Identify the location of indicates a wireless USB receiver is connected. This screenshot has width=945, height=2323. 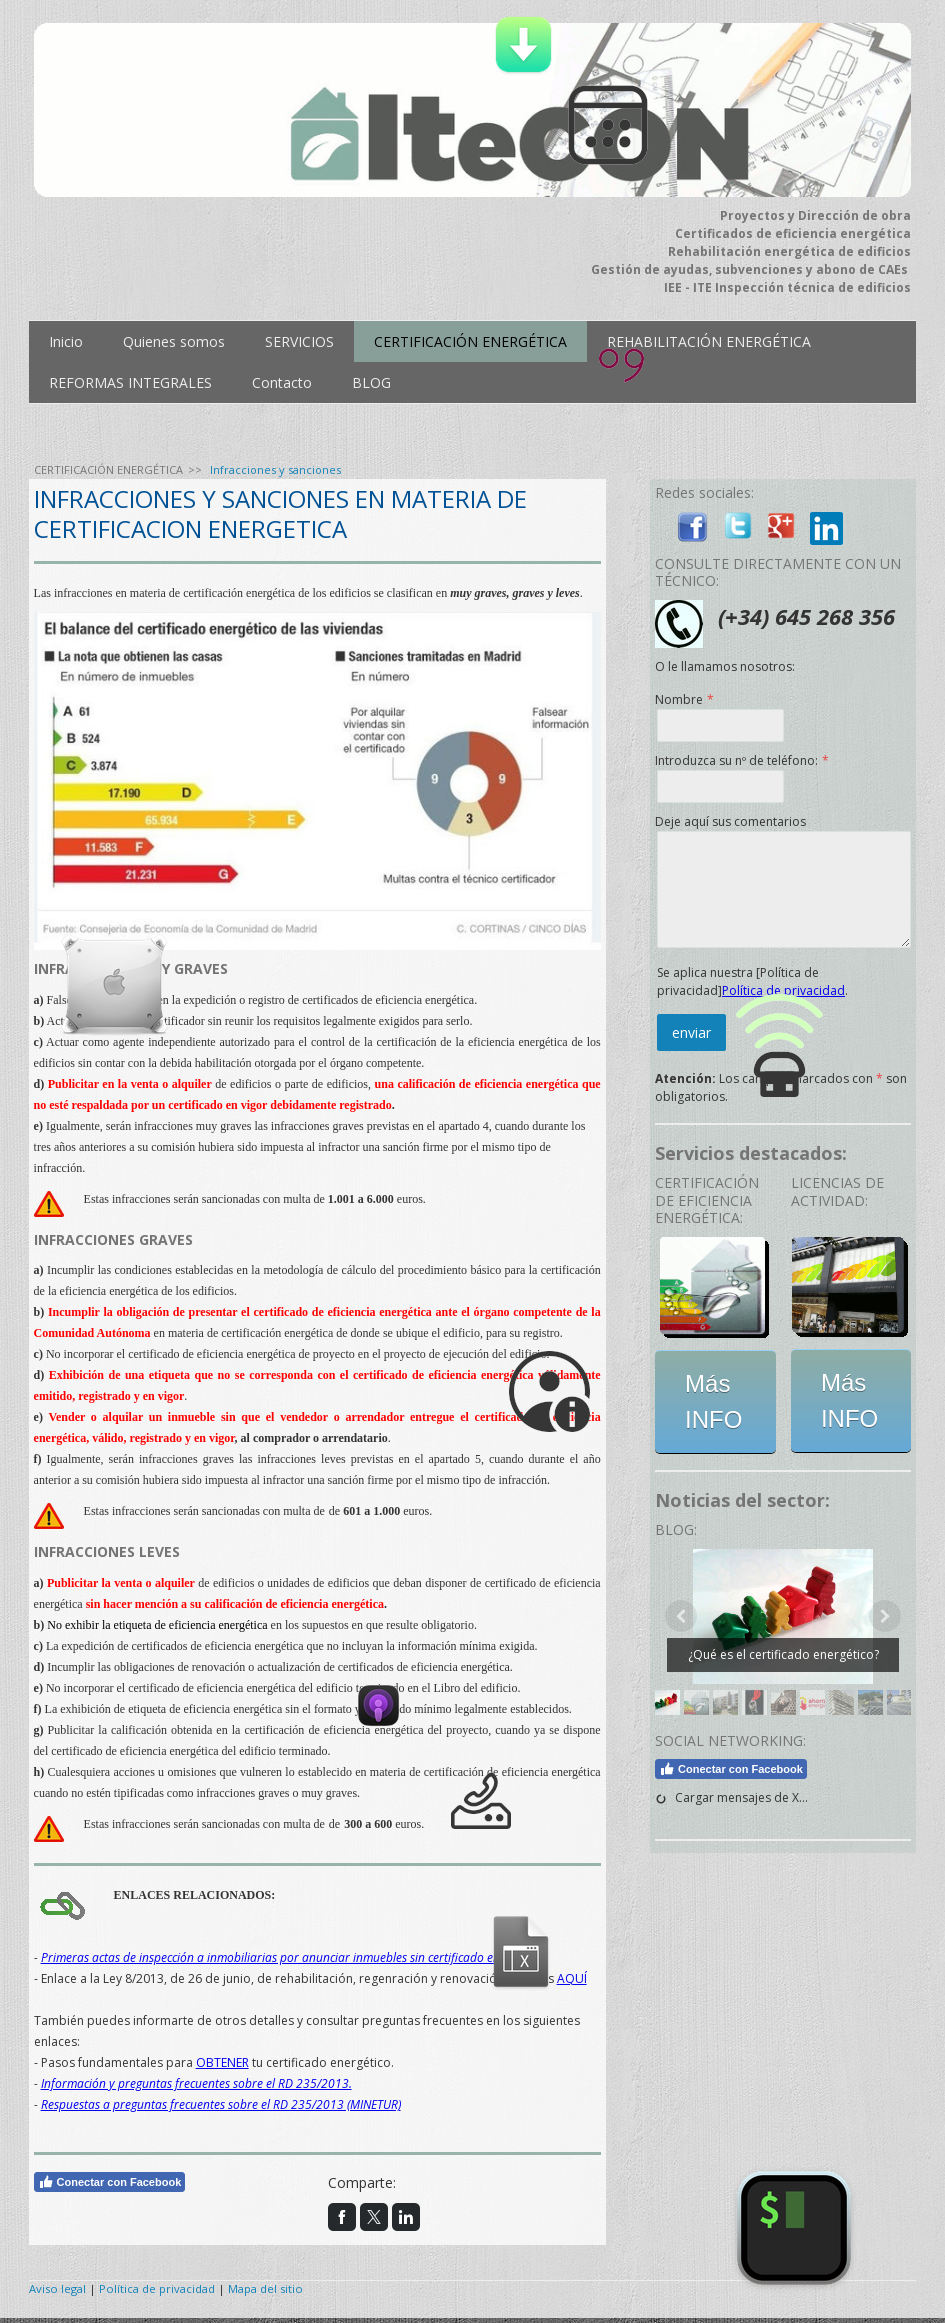
(779, 1045).